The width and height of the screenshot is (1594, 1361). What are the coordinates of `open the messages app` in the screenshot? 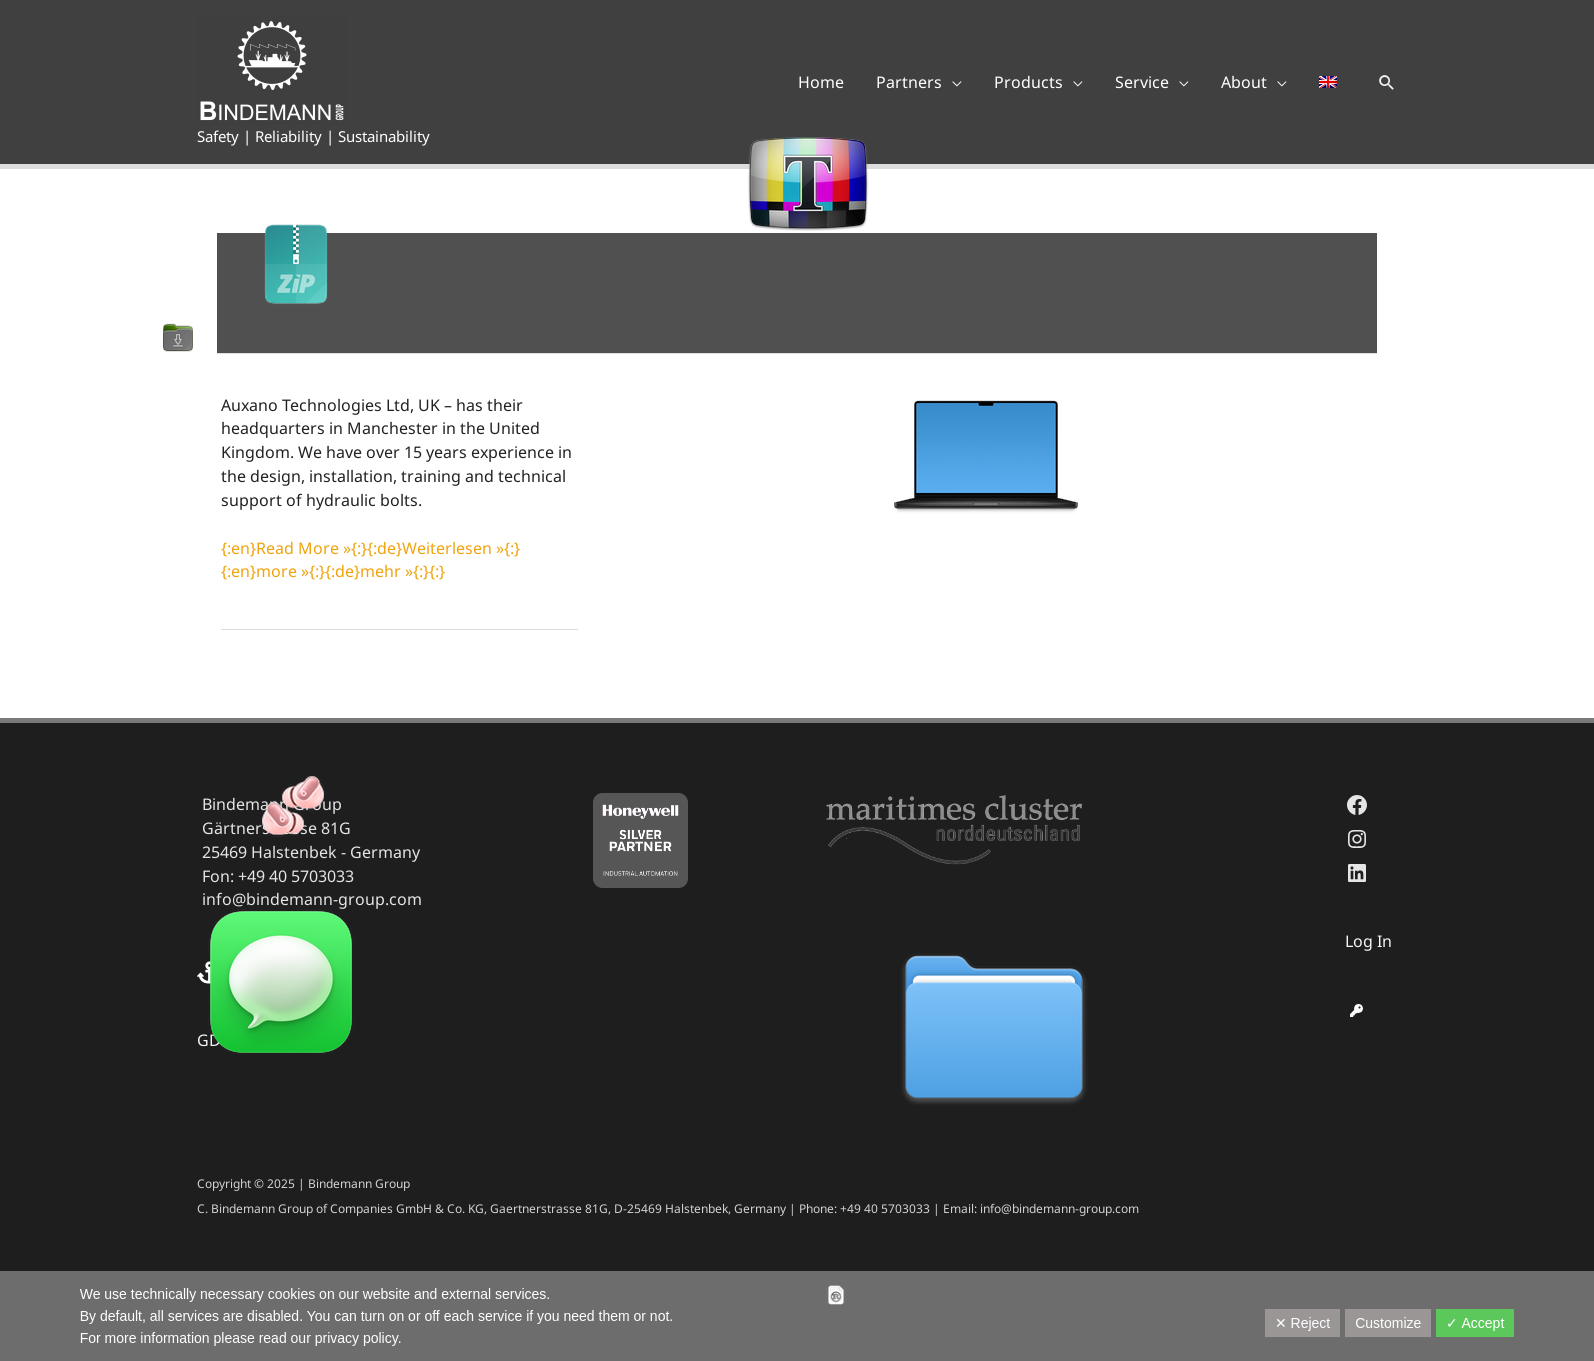 It's located at (281, 982).